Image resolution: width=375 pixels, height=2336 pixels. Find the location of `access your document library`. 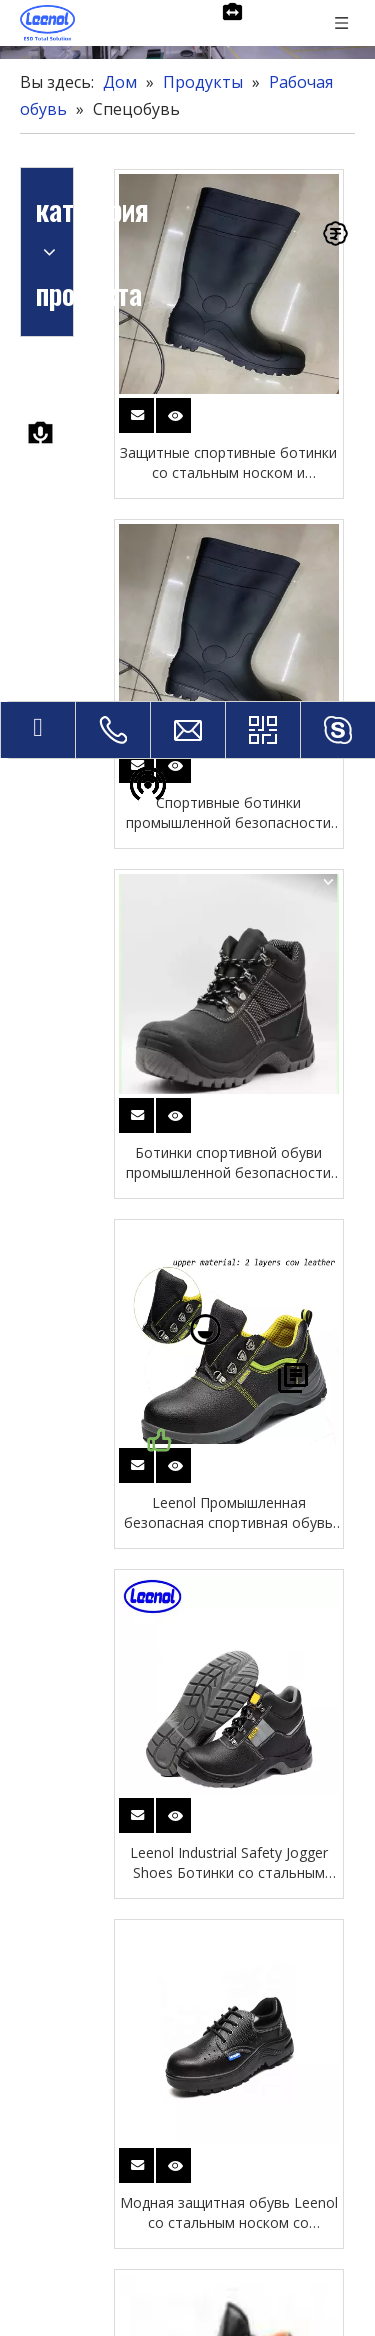

access your document library is located at coordinates (293, 1378).